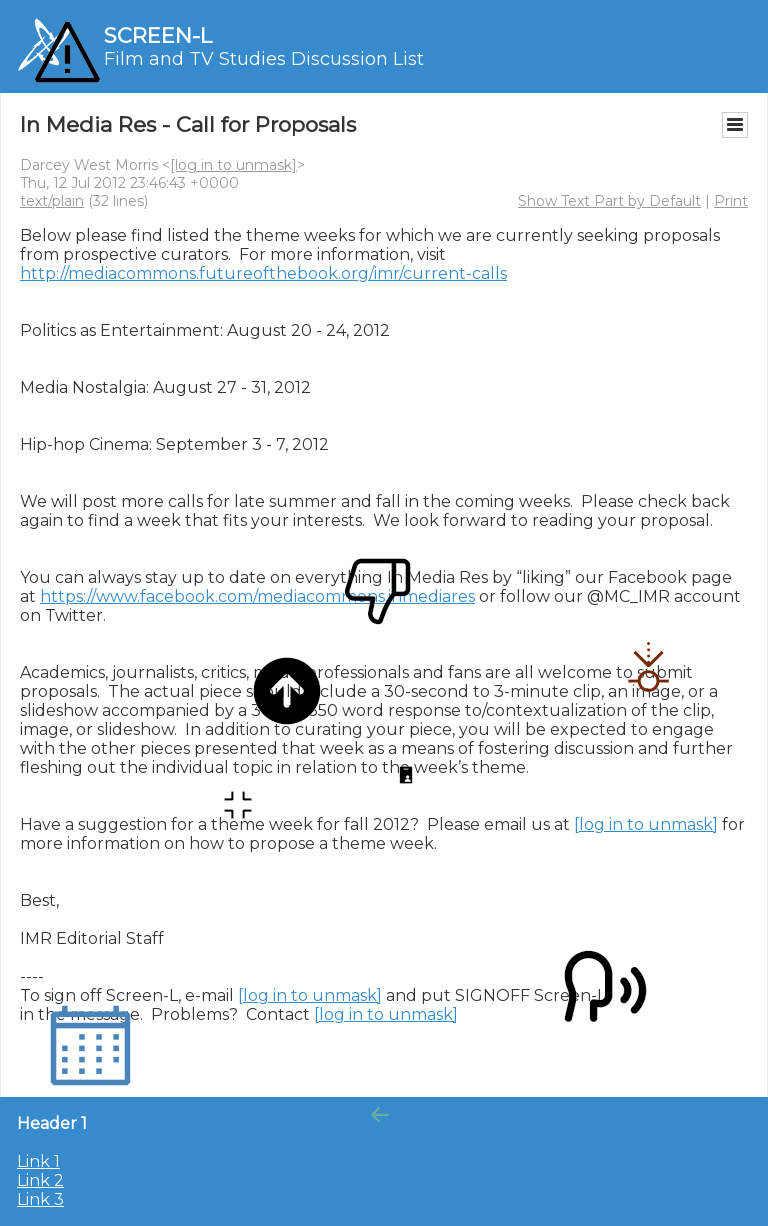  What do you see at coordinates (377, 591) in the screenshot?
I see `dislike or downvote content` at bounding box center [377, 591].